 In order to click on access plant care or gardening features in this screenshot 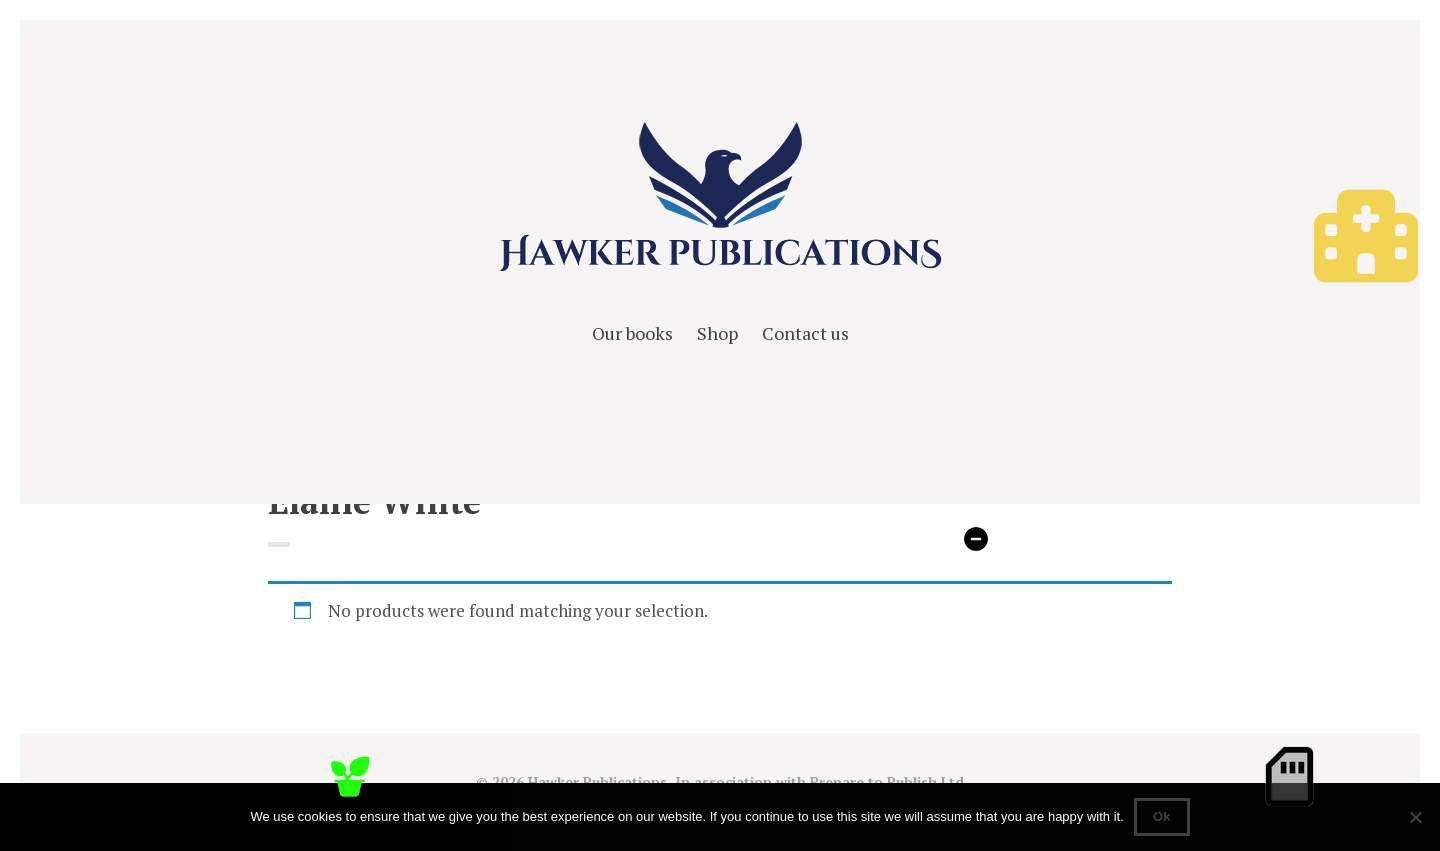, I will do `click(349, 776)`.